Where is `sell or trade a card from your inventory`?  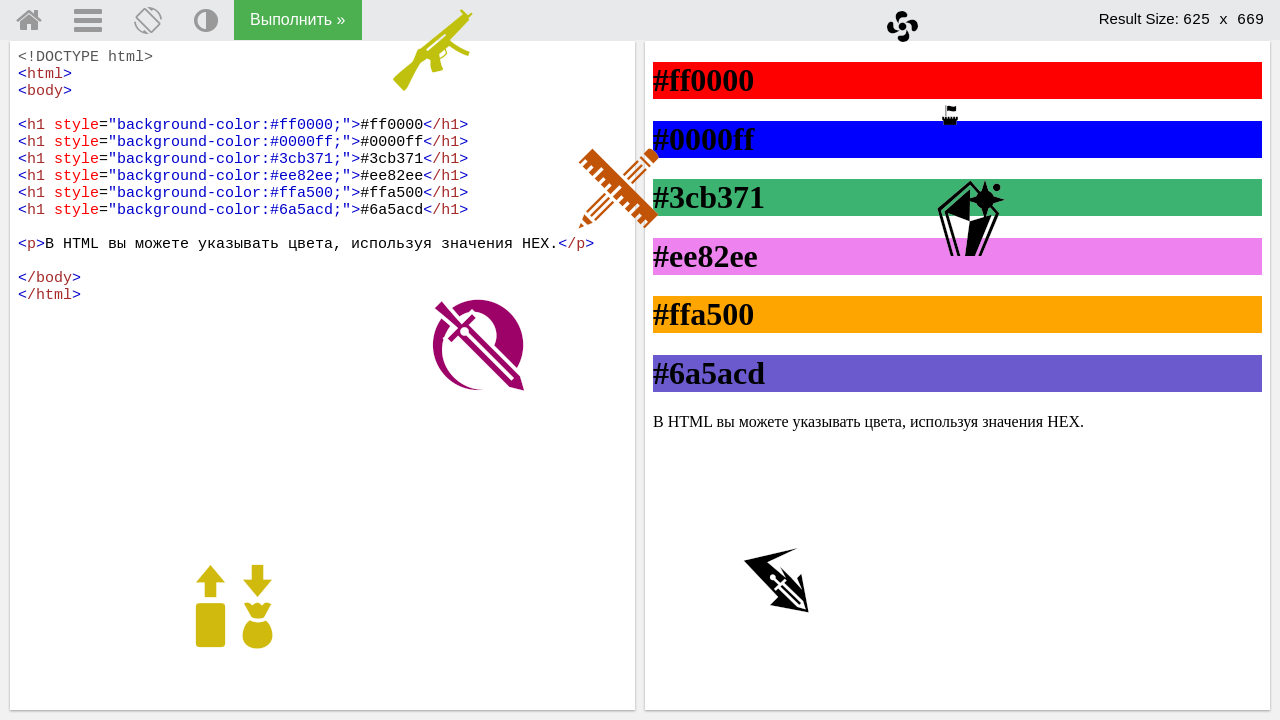
sell or trade a card from your inventory is located at coordinates (234, 606).